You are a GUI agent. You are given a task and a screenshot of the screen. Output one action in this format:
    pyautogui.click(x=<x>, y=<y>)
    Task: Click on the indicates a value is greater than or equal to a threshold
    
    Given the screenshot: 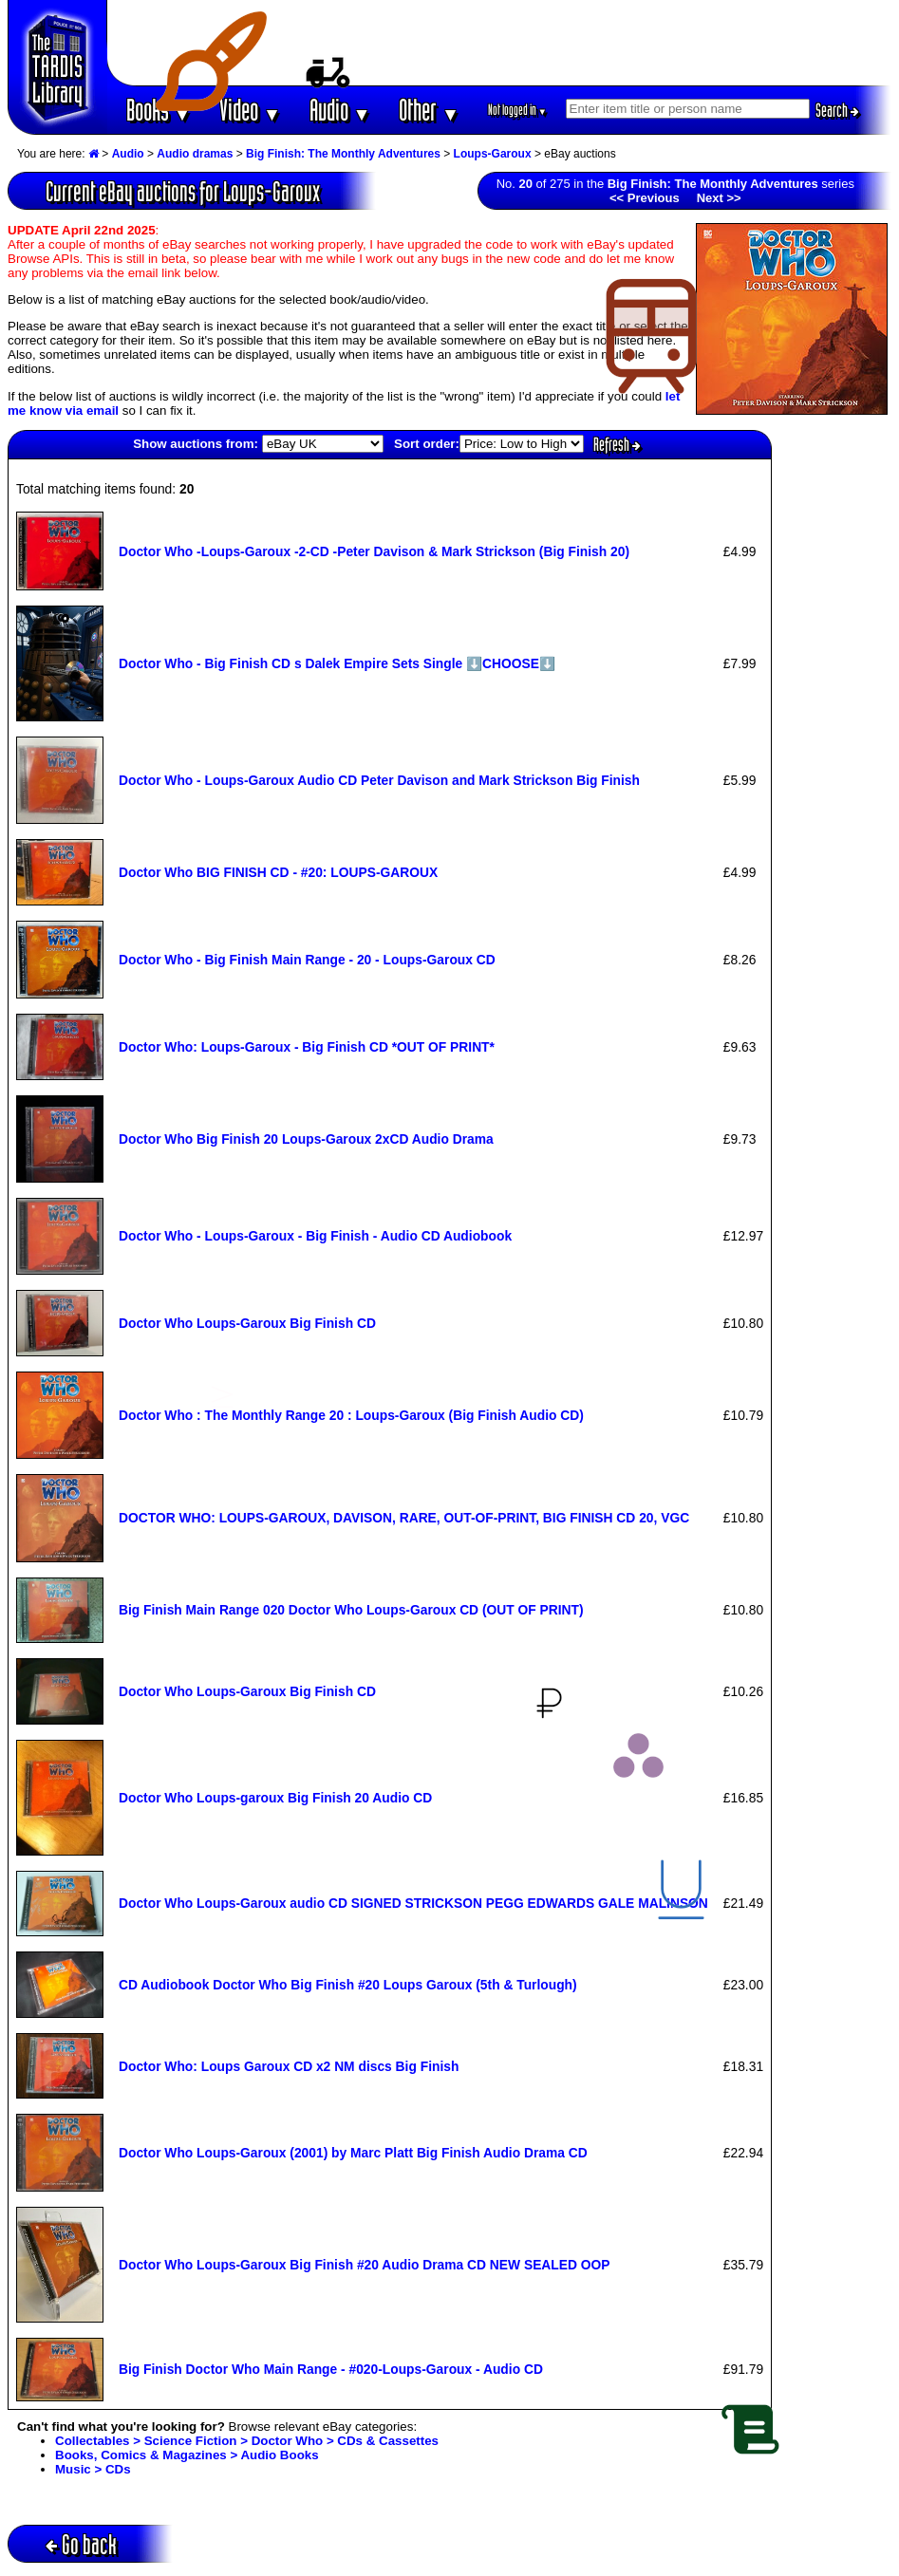 What is the action you would take?
    pyautogui.click(x=221, y=1397)
    